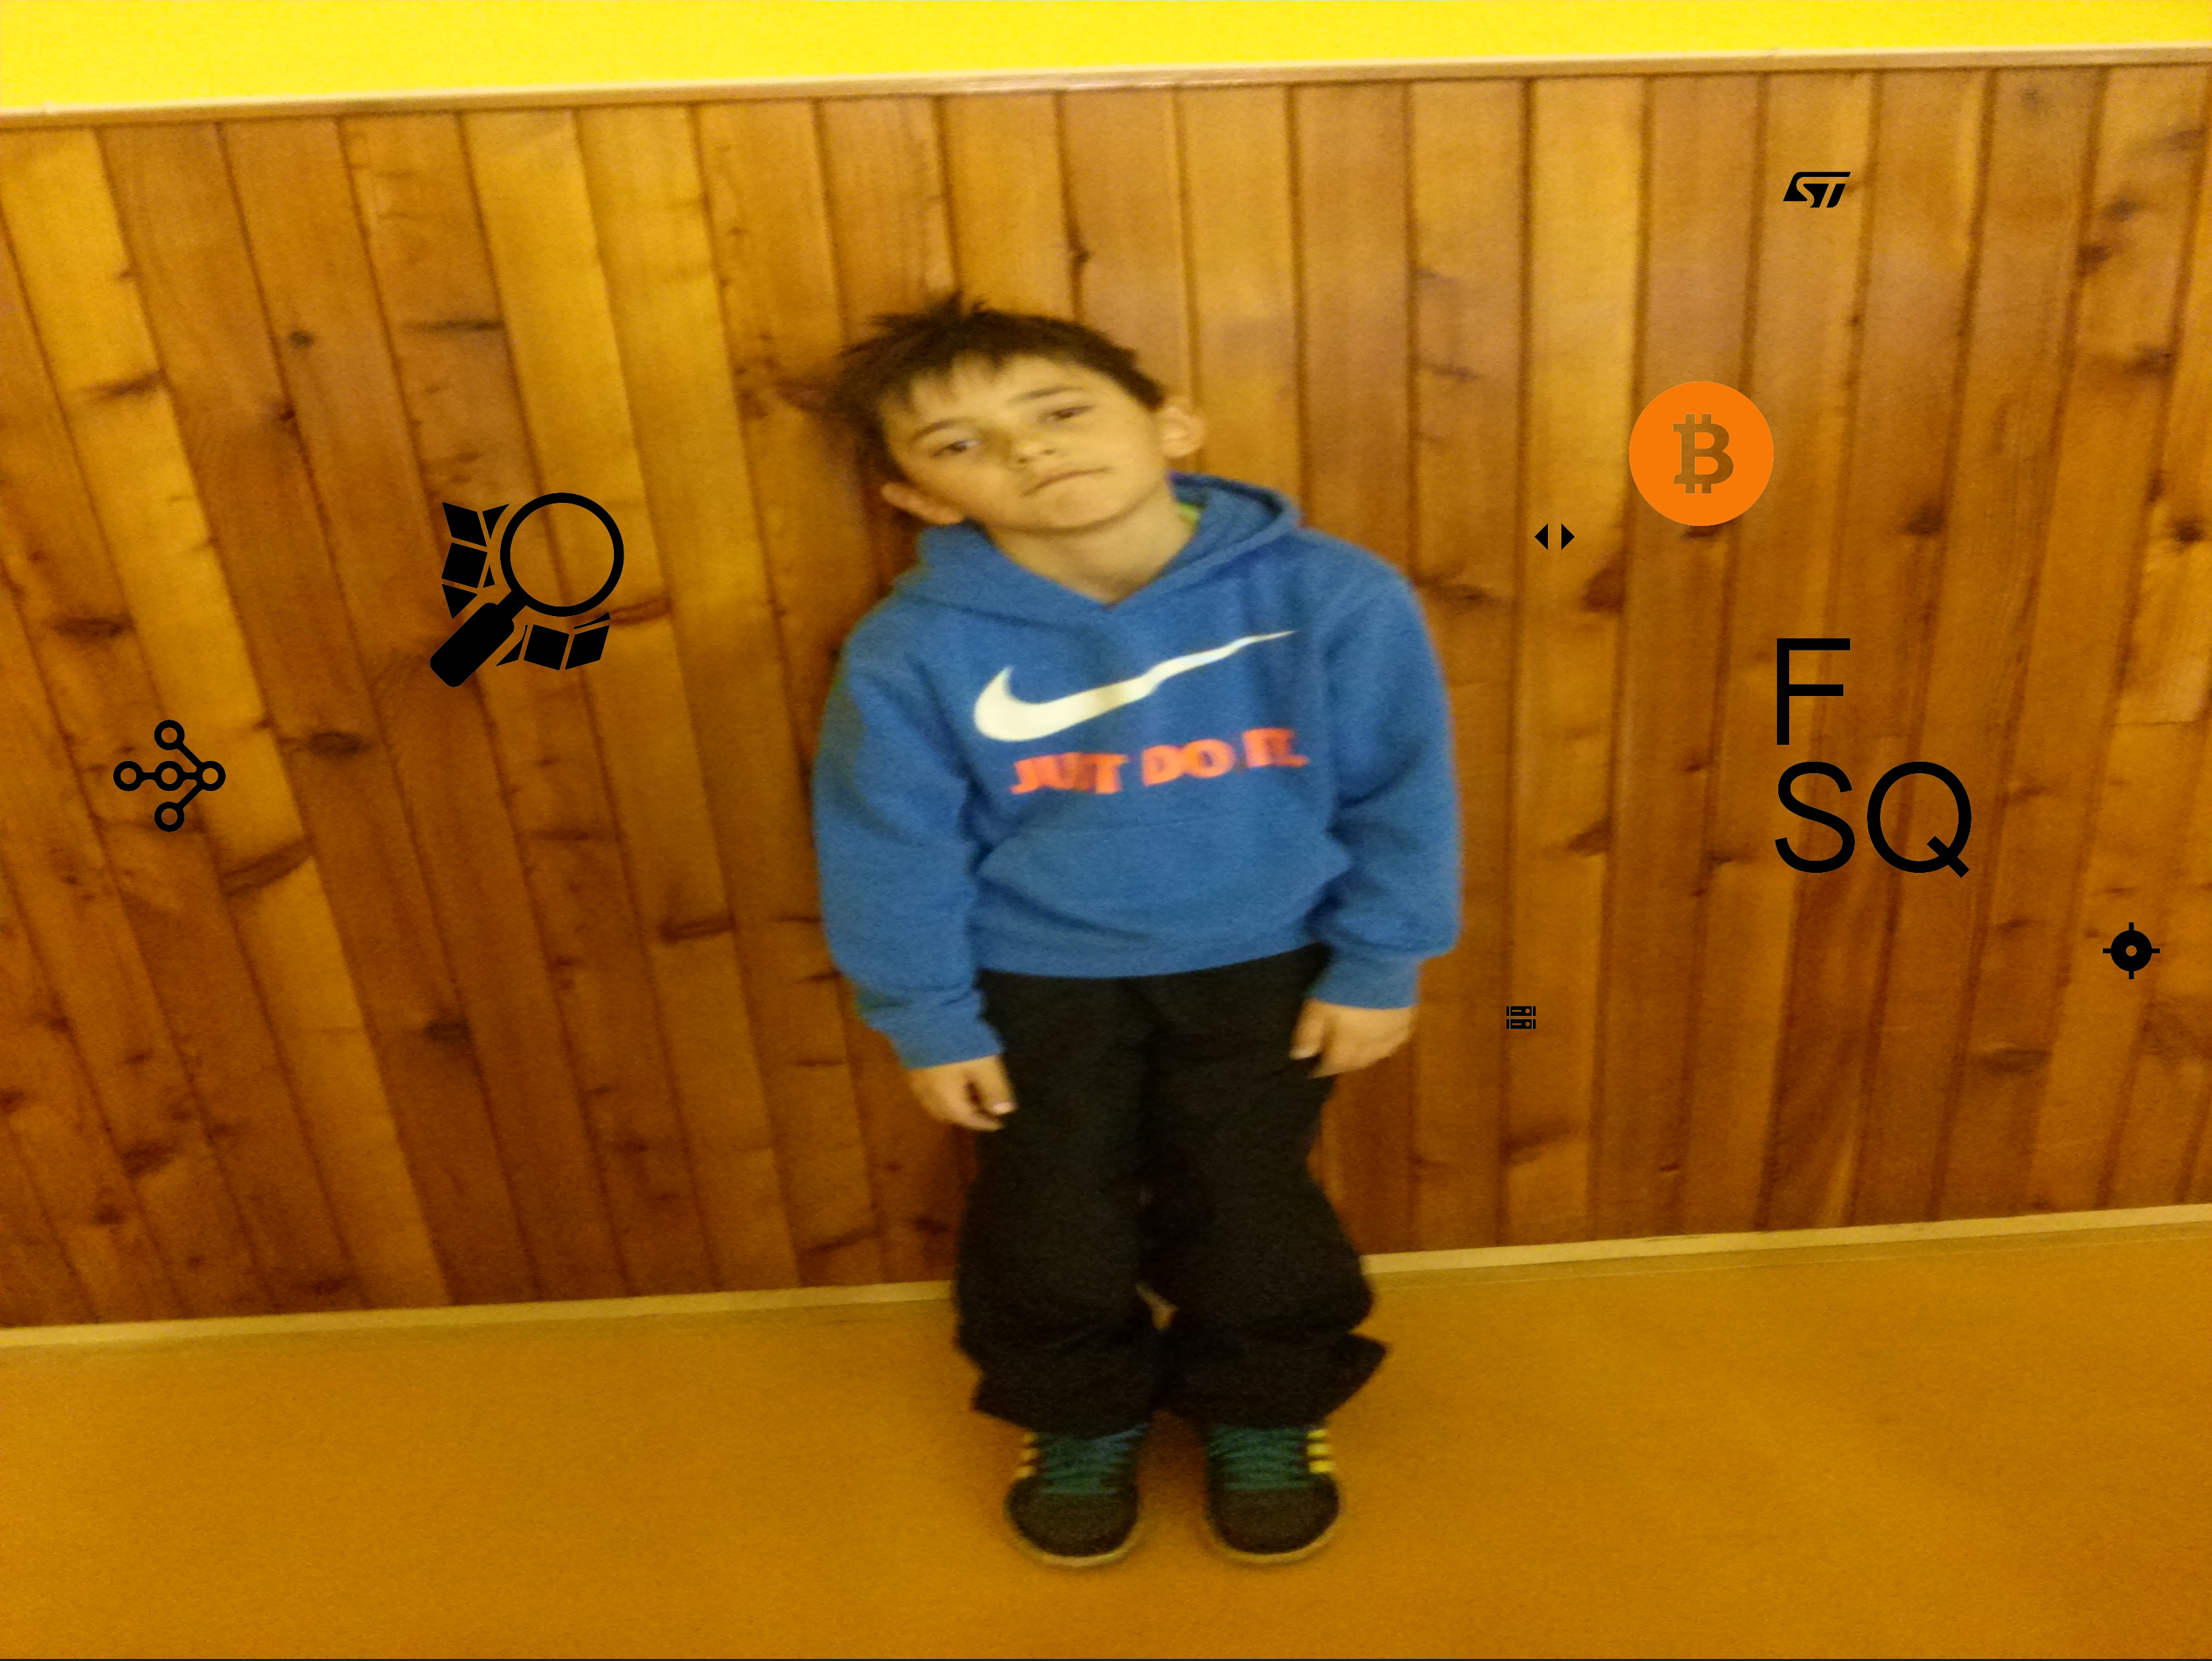 The height and width of the screenshot is (1661, 2212). Describe the element at coordinates (1701, 453) in the screenshot. I see `bitcoin sv cryptocurrency logo` at that location.